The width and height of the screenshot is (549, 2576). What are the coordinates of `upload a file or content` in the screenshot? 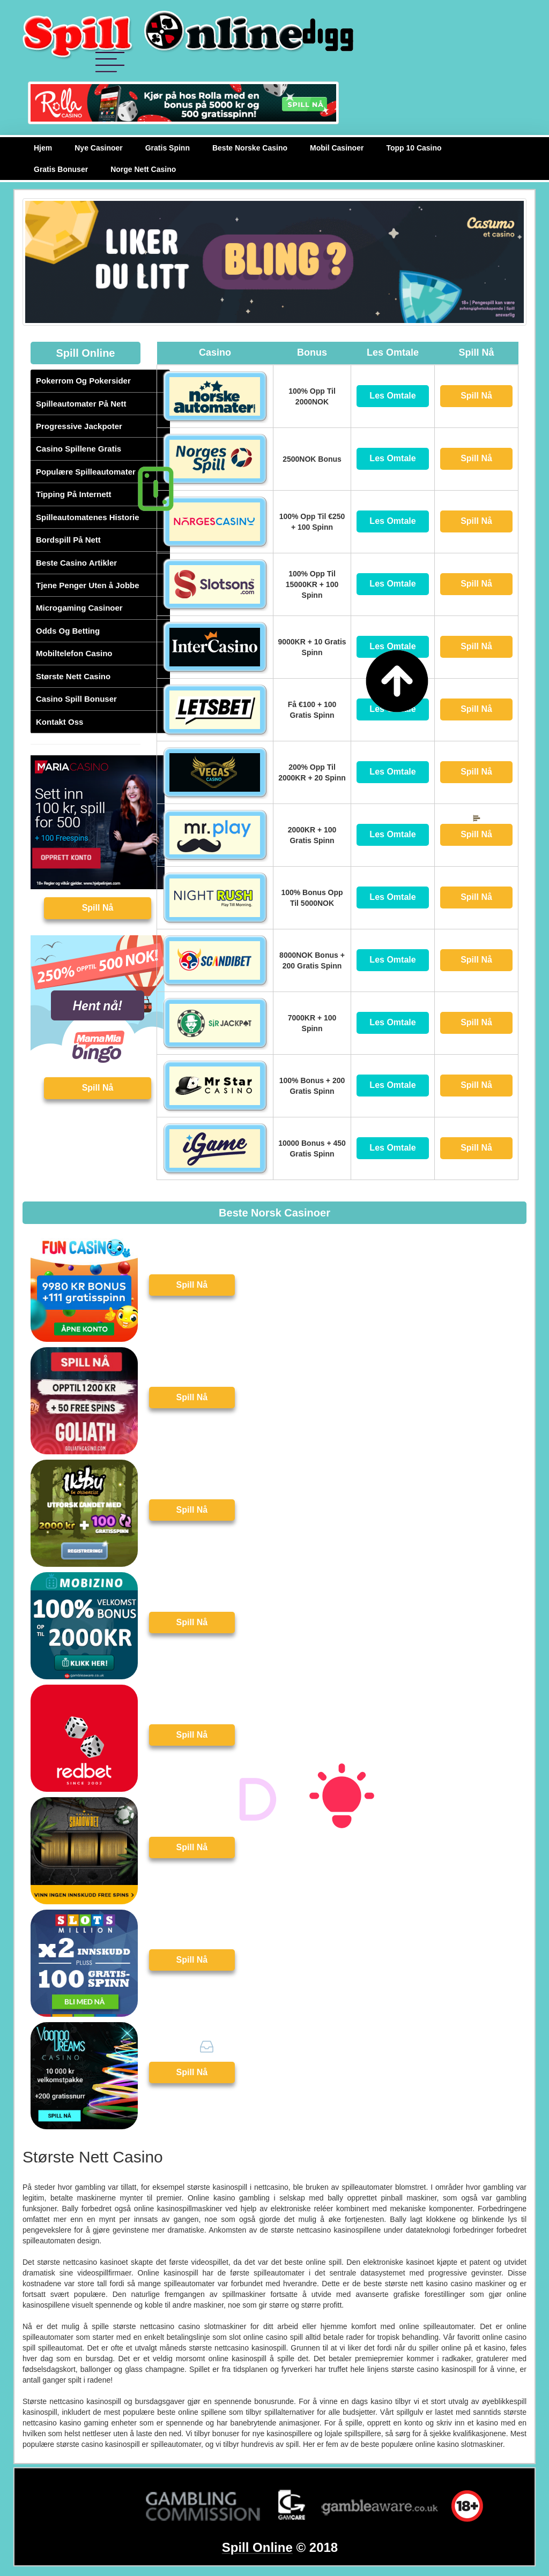 It's located at (397, 681).